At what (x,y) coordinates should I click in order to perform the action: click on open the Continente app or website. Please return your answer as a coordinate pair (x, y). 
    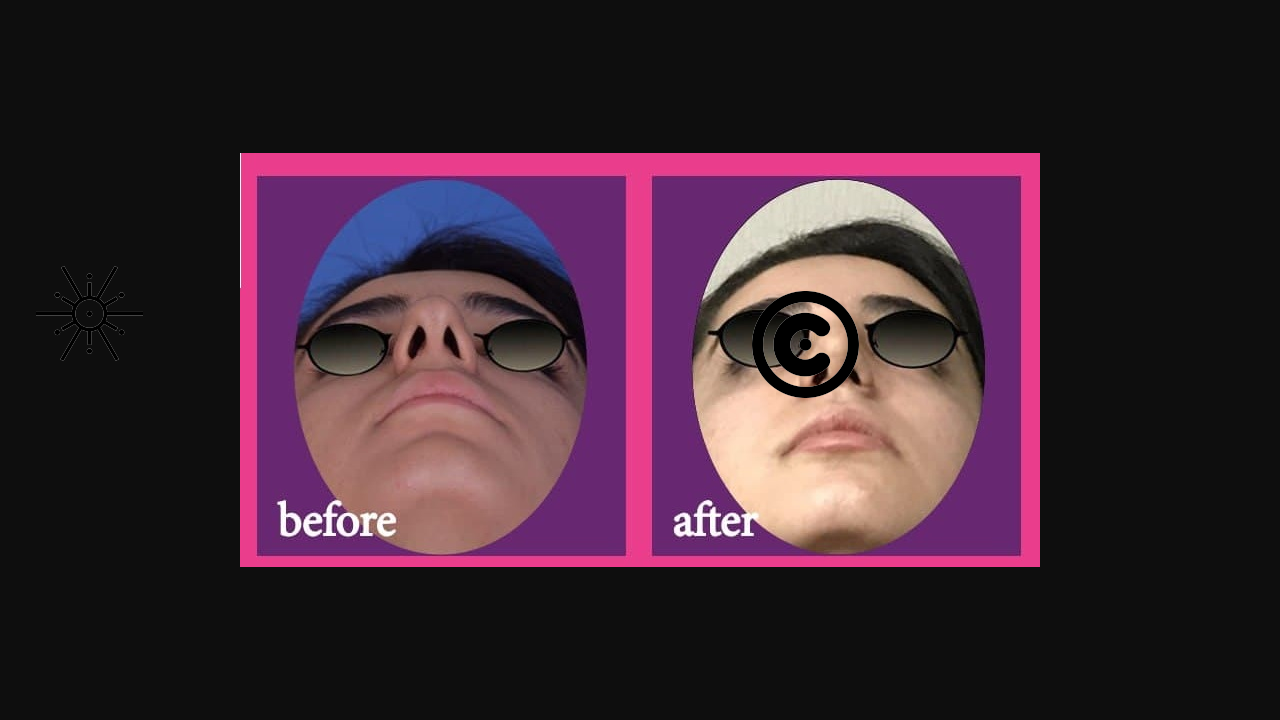
    Looking at the image, I should click on (805, 344).